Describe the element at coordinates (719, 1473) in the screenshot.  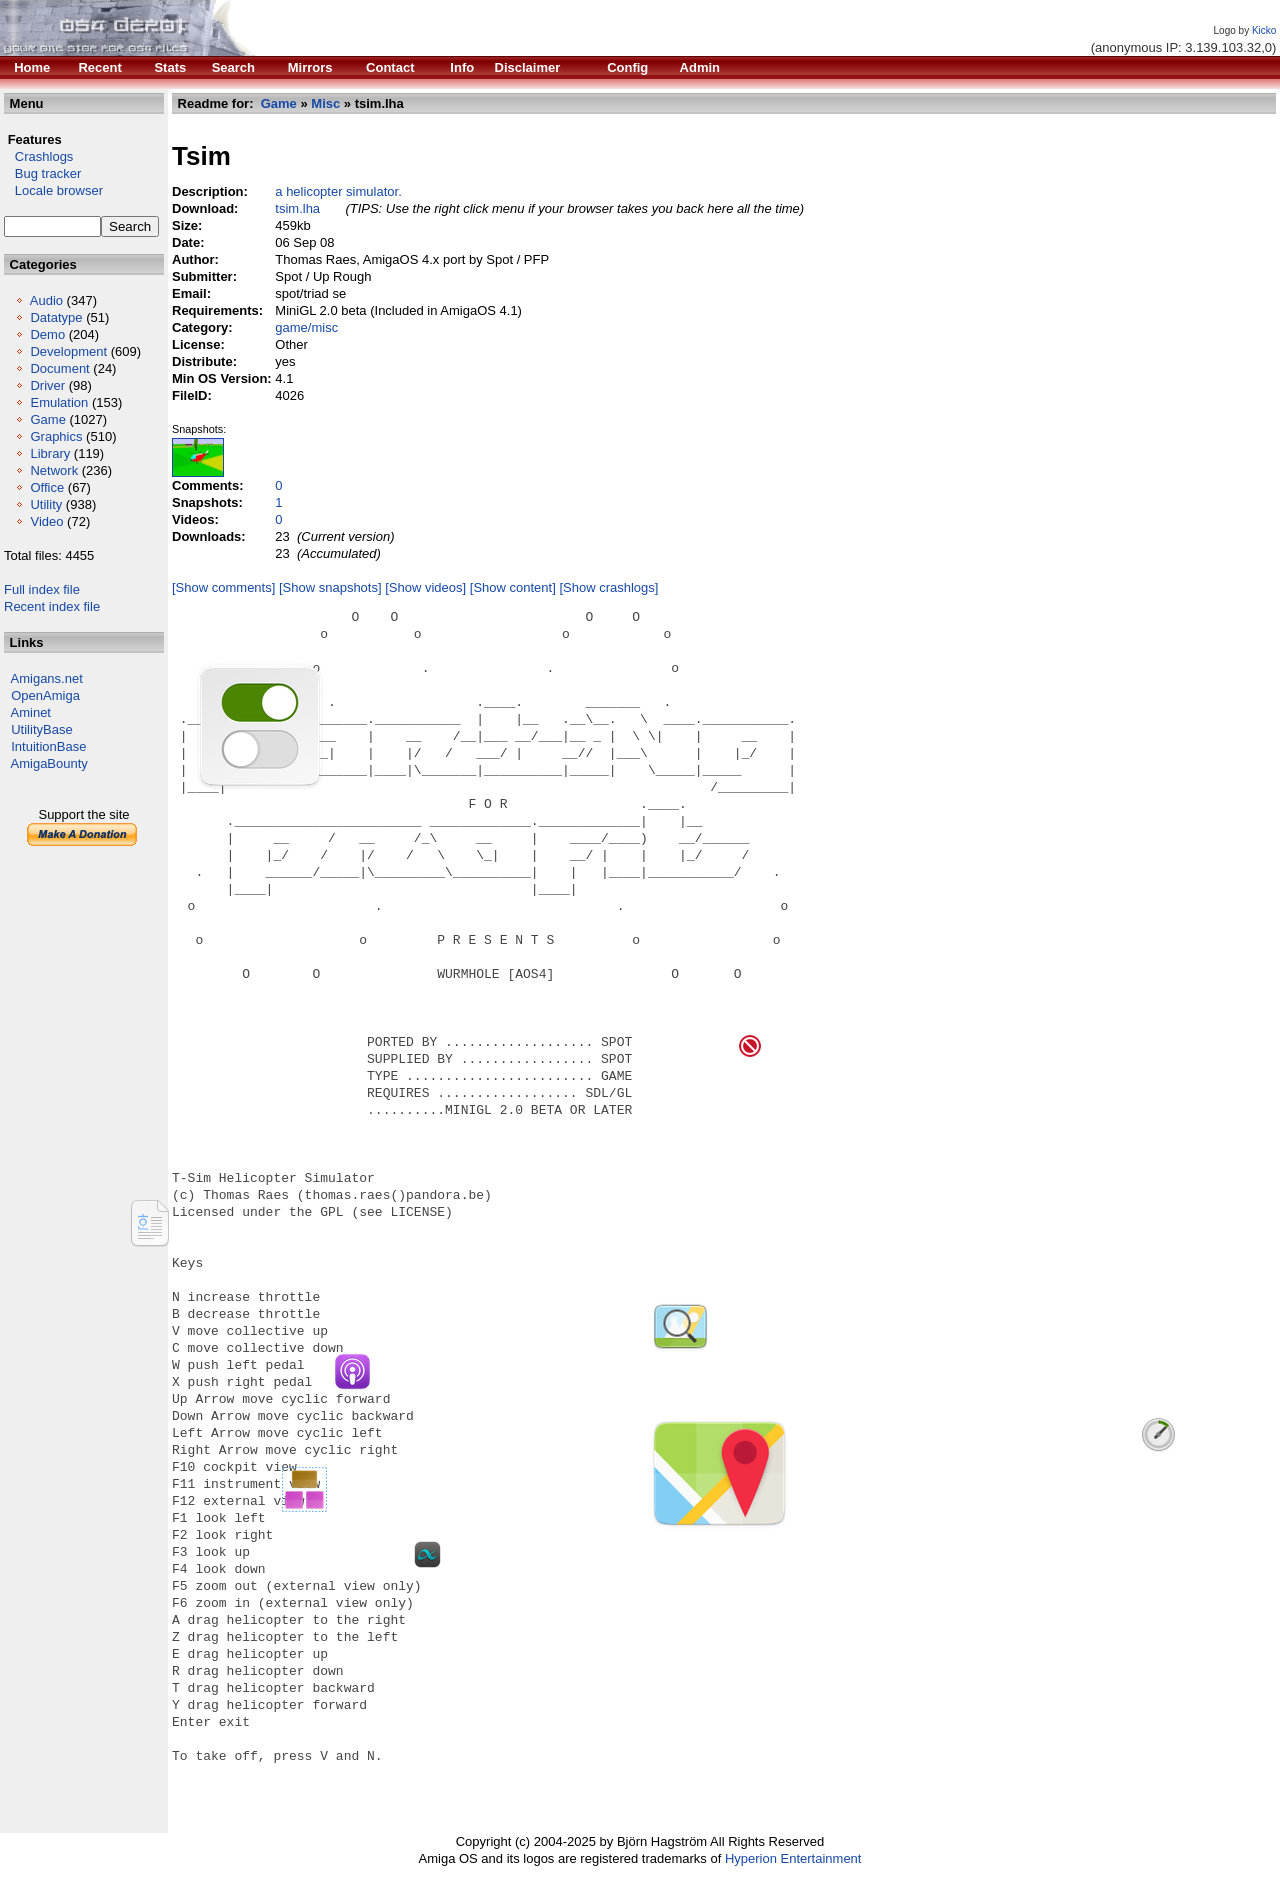
I see `open the maps application` at that location.